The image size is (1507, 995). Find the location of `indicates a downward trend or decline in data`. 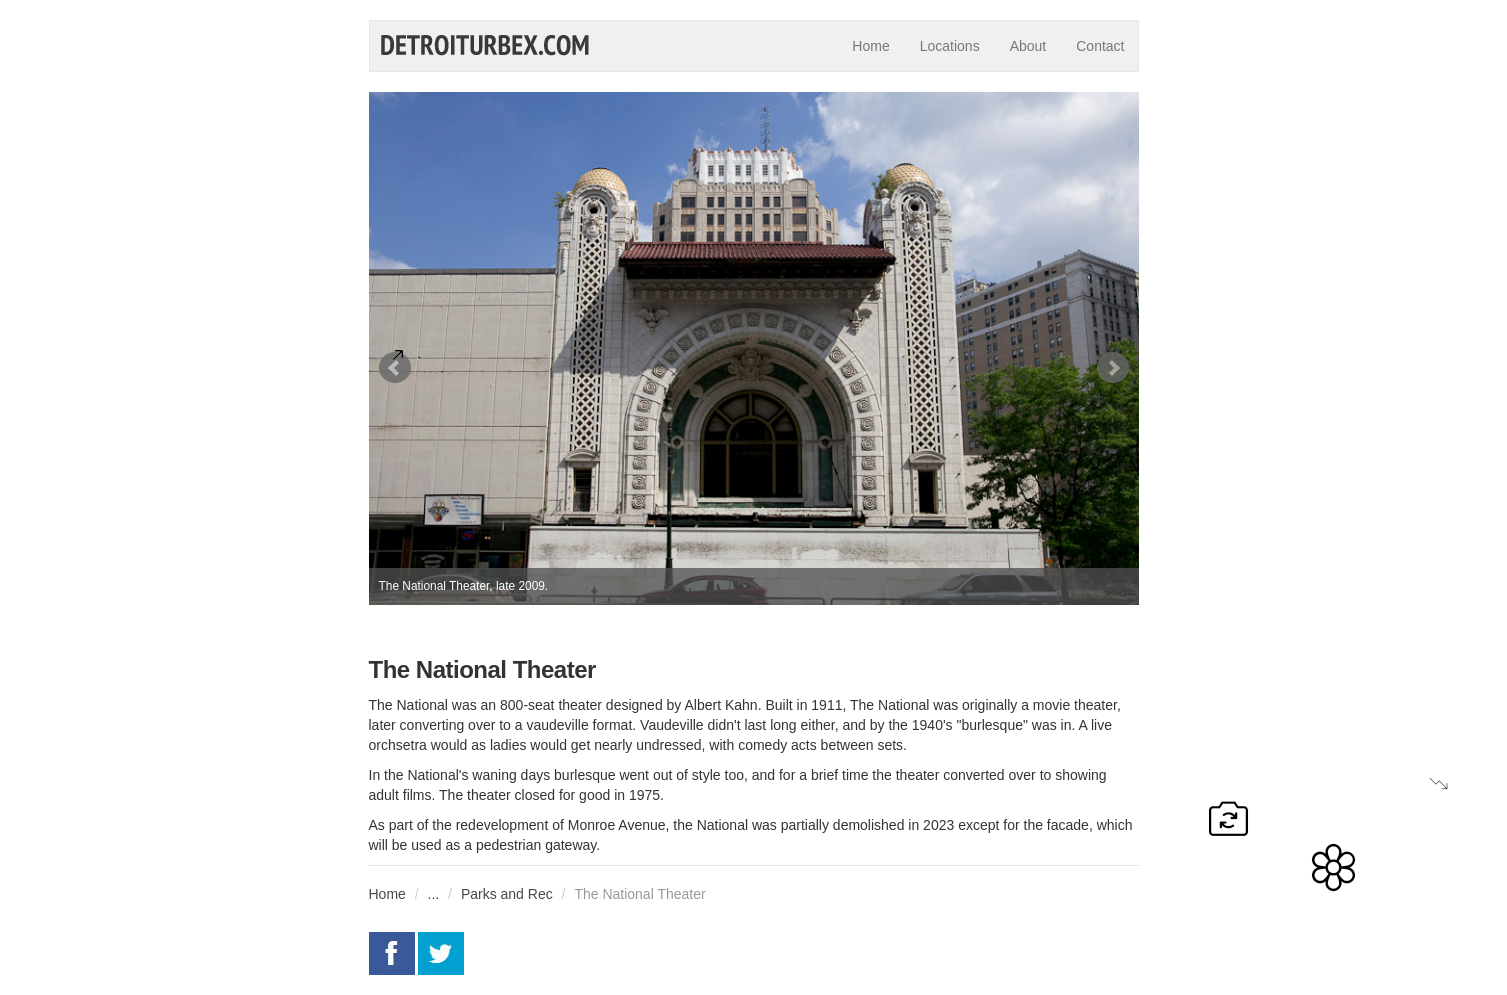

indicates a downward trend or decline in data is located at coordinates (1438, 783).